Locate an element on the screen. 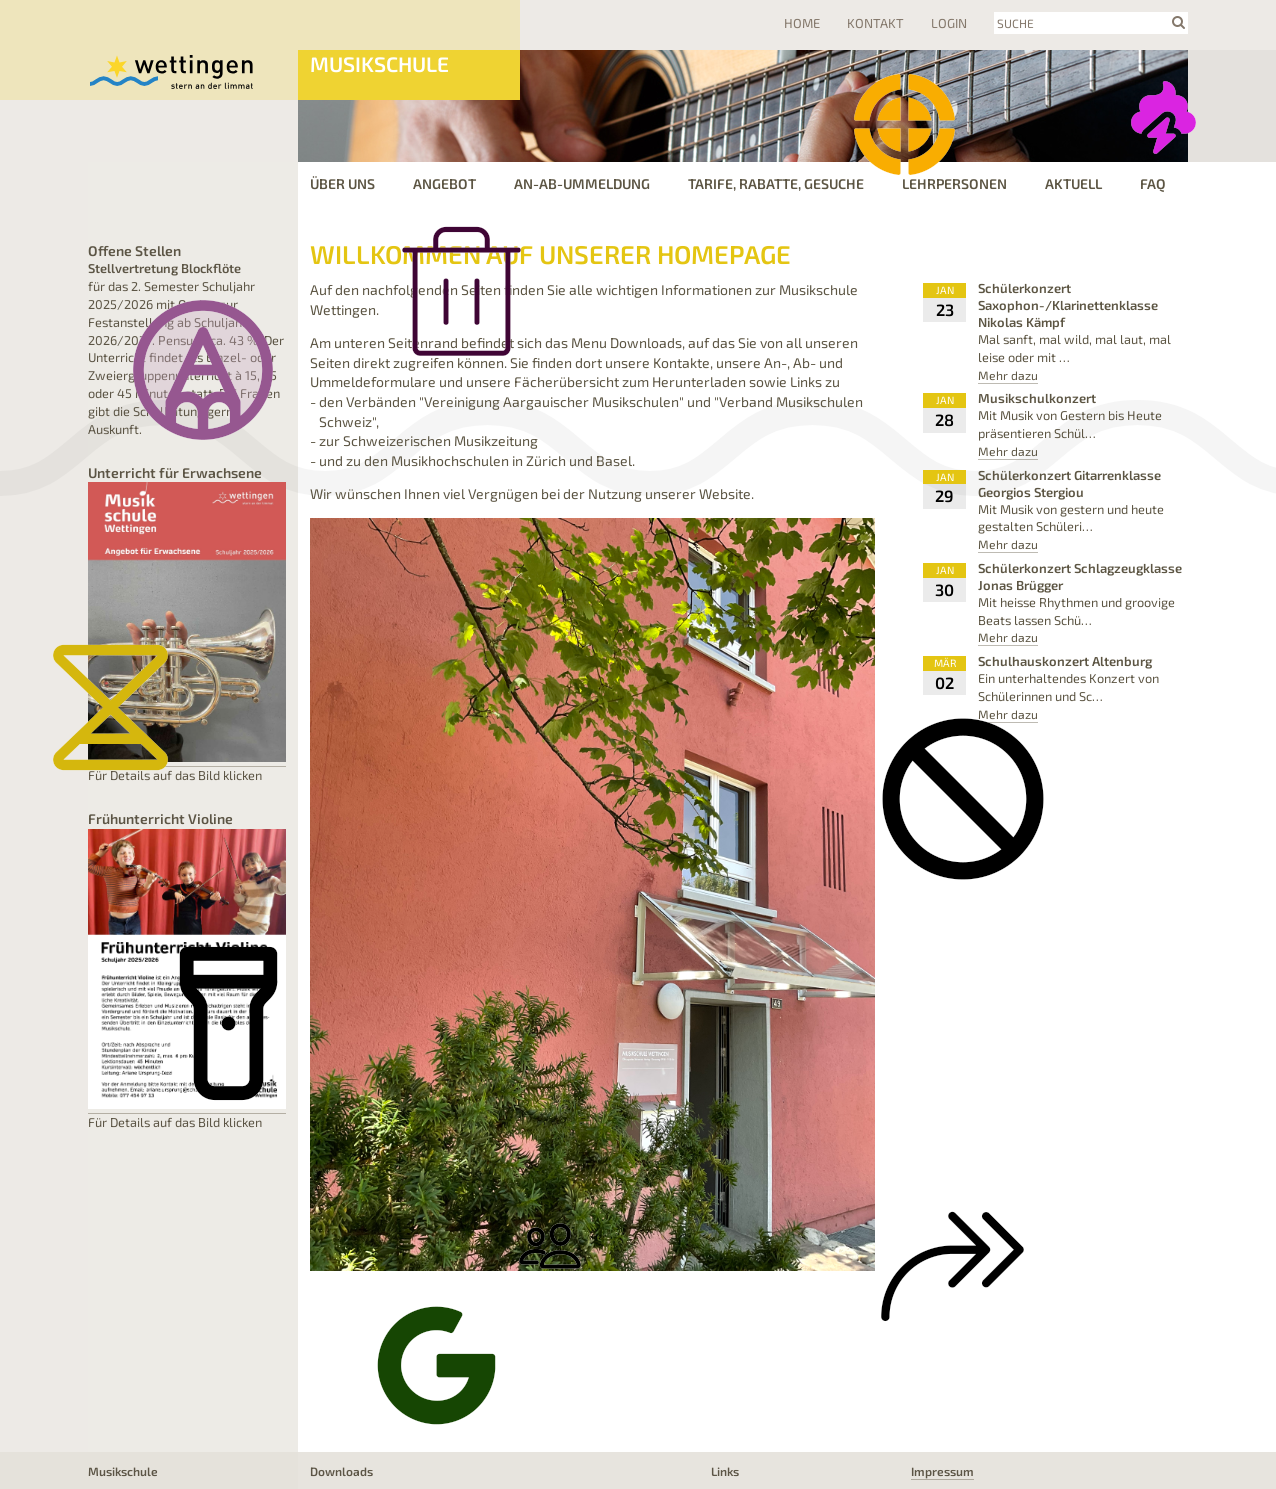 This screenshot has width=1276, height=1489. delete this item is located at coordinates (461, 296).